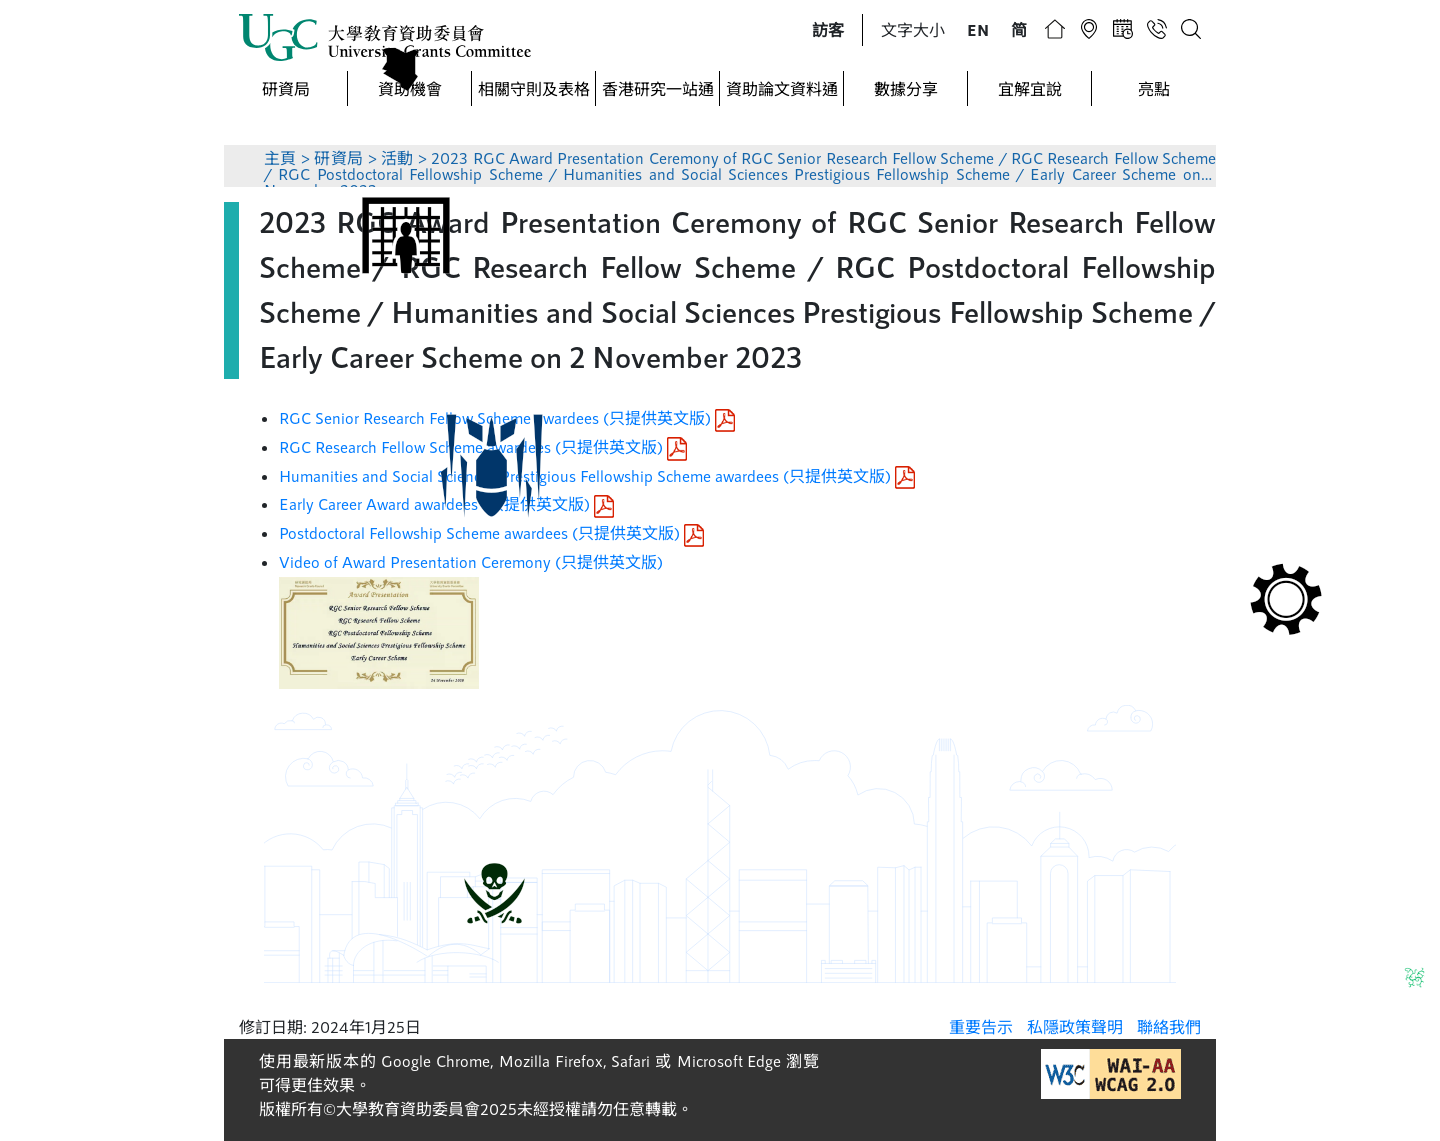 This screenshot has height=1141, width=1440. Describe the element at coordinates (494, 893) in the screenshot. I see `indicates pirate or seafaring game mode` at that location.